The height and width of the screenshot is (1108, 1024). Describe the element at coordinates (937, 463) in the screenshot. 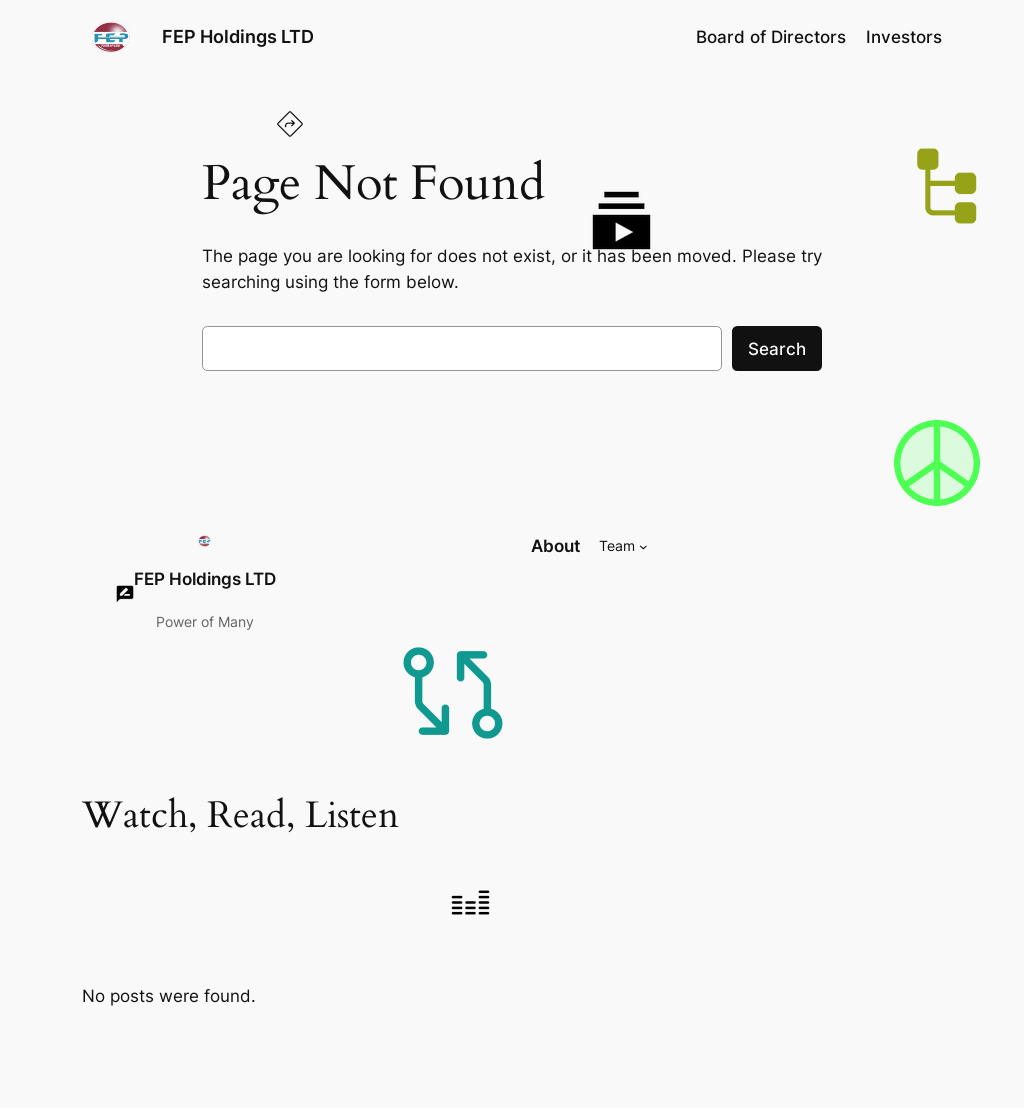

I see `indicates peaceful or non-violent content` at that location.